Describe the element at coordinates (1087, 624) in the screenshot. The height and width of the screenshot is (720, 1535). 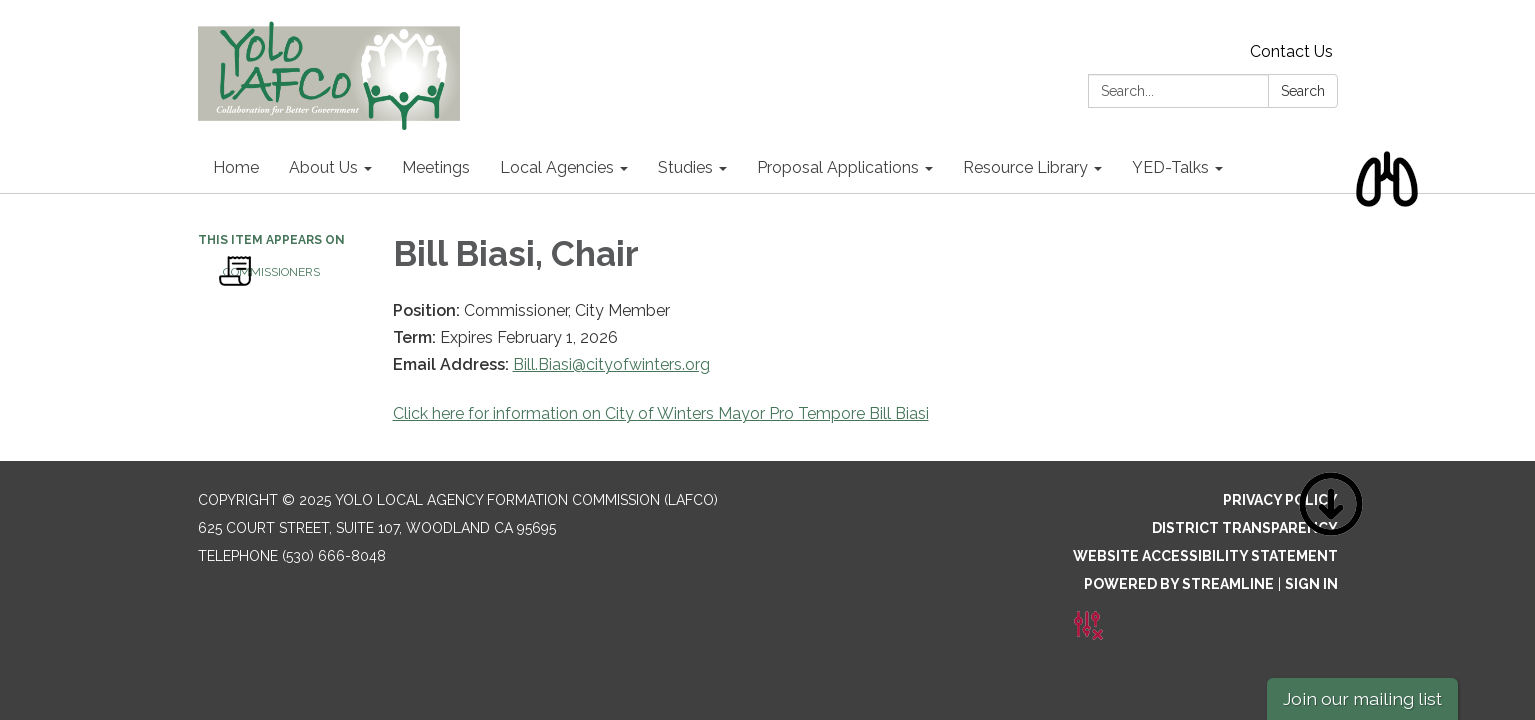
I see `clear all filter settings` at that location.